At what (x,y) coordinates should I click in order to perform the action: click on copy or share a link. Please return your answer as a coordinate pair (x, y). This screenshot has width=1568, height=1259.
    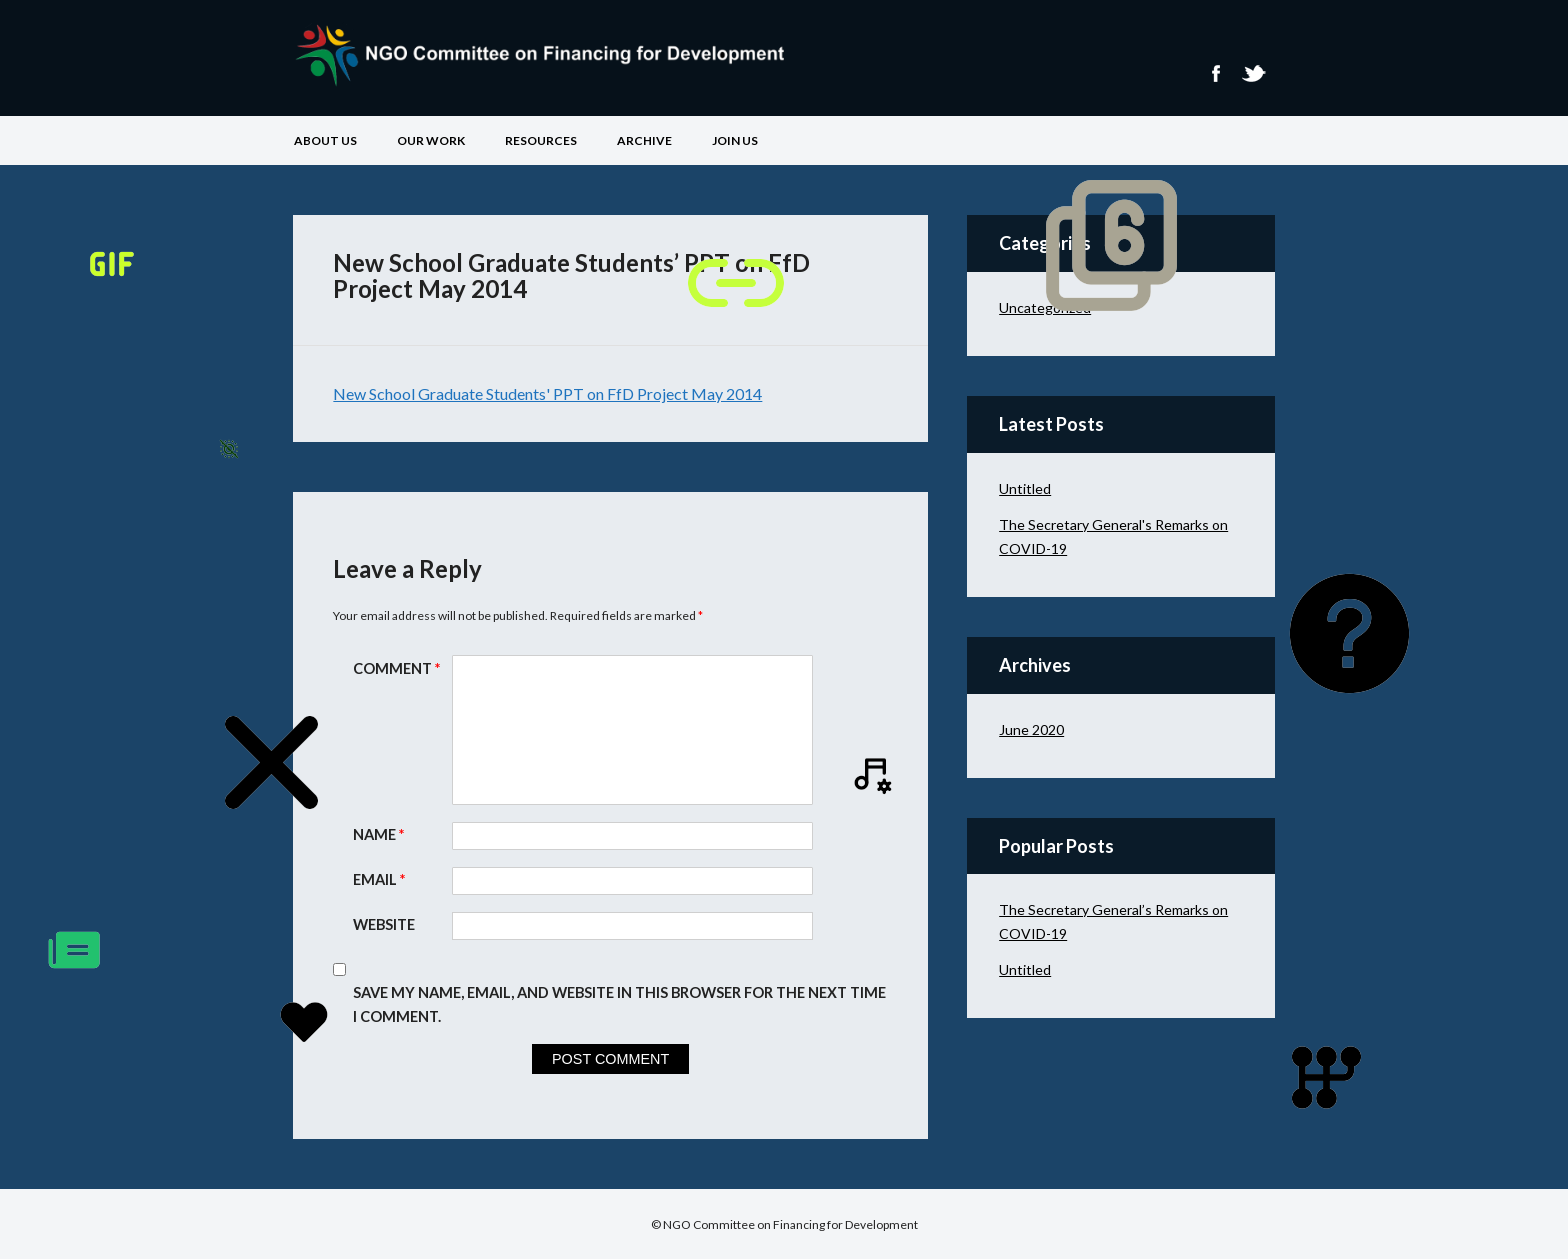
    Looking at the image, I should click on (736, 283).